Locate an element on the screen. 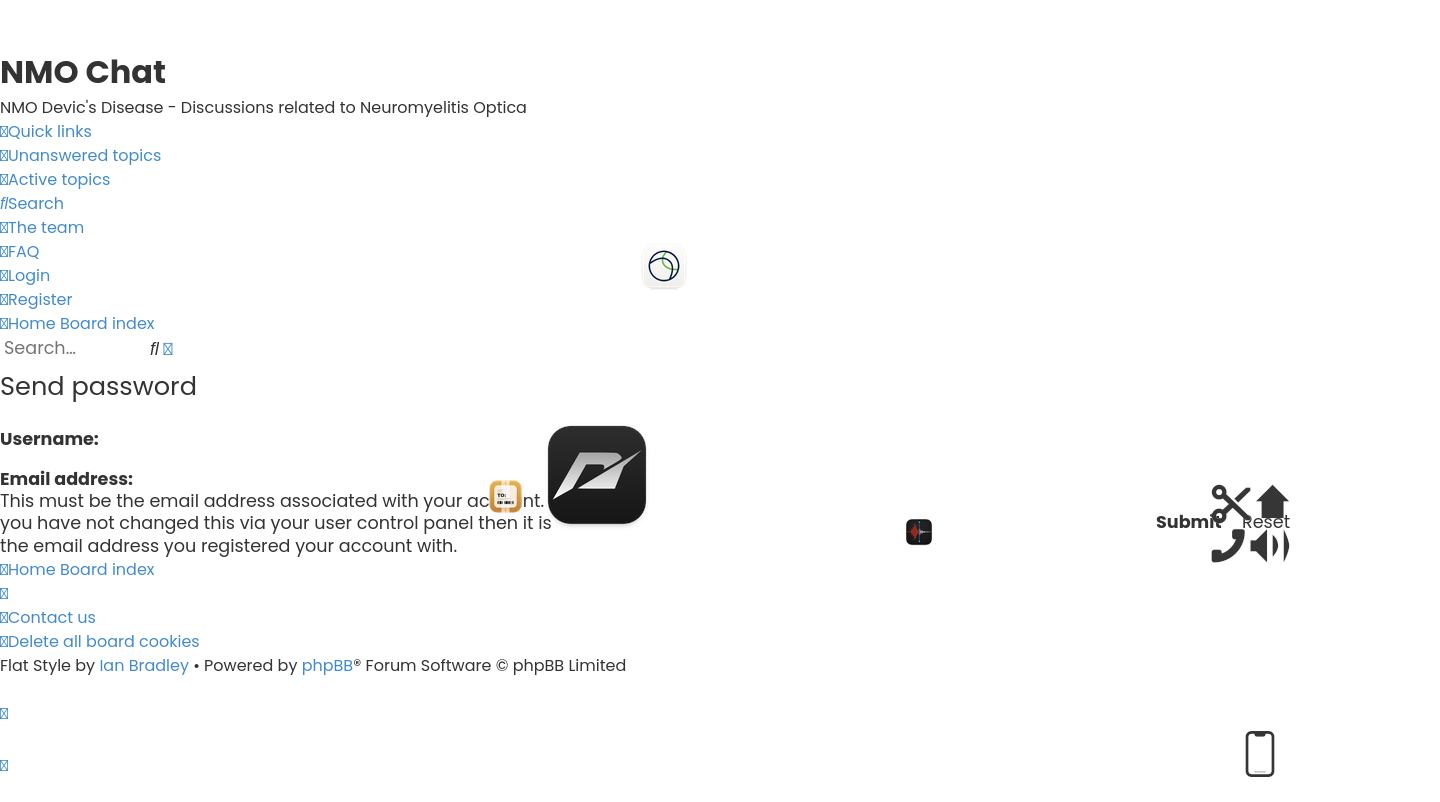 The height and width of the screenshot is (802, 1440). open file roller archive manager is located at coordinates (505, 496).